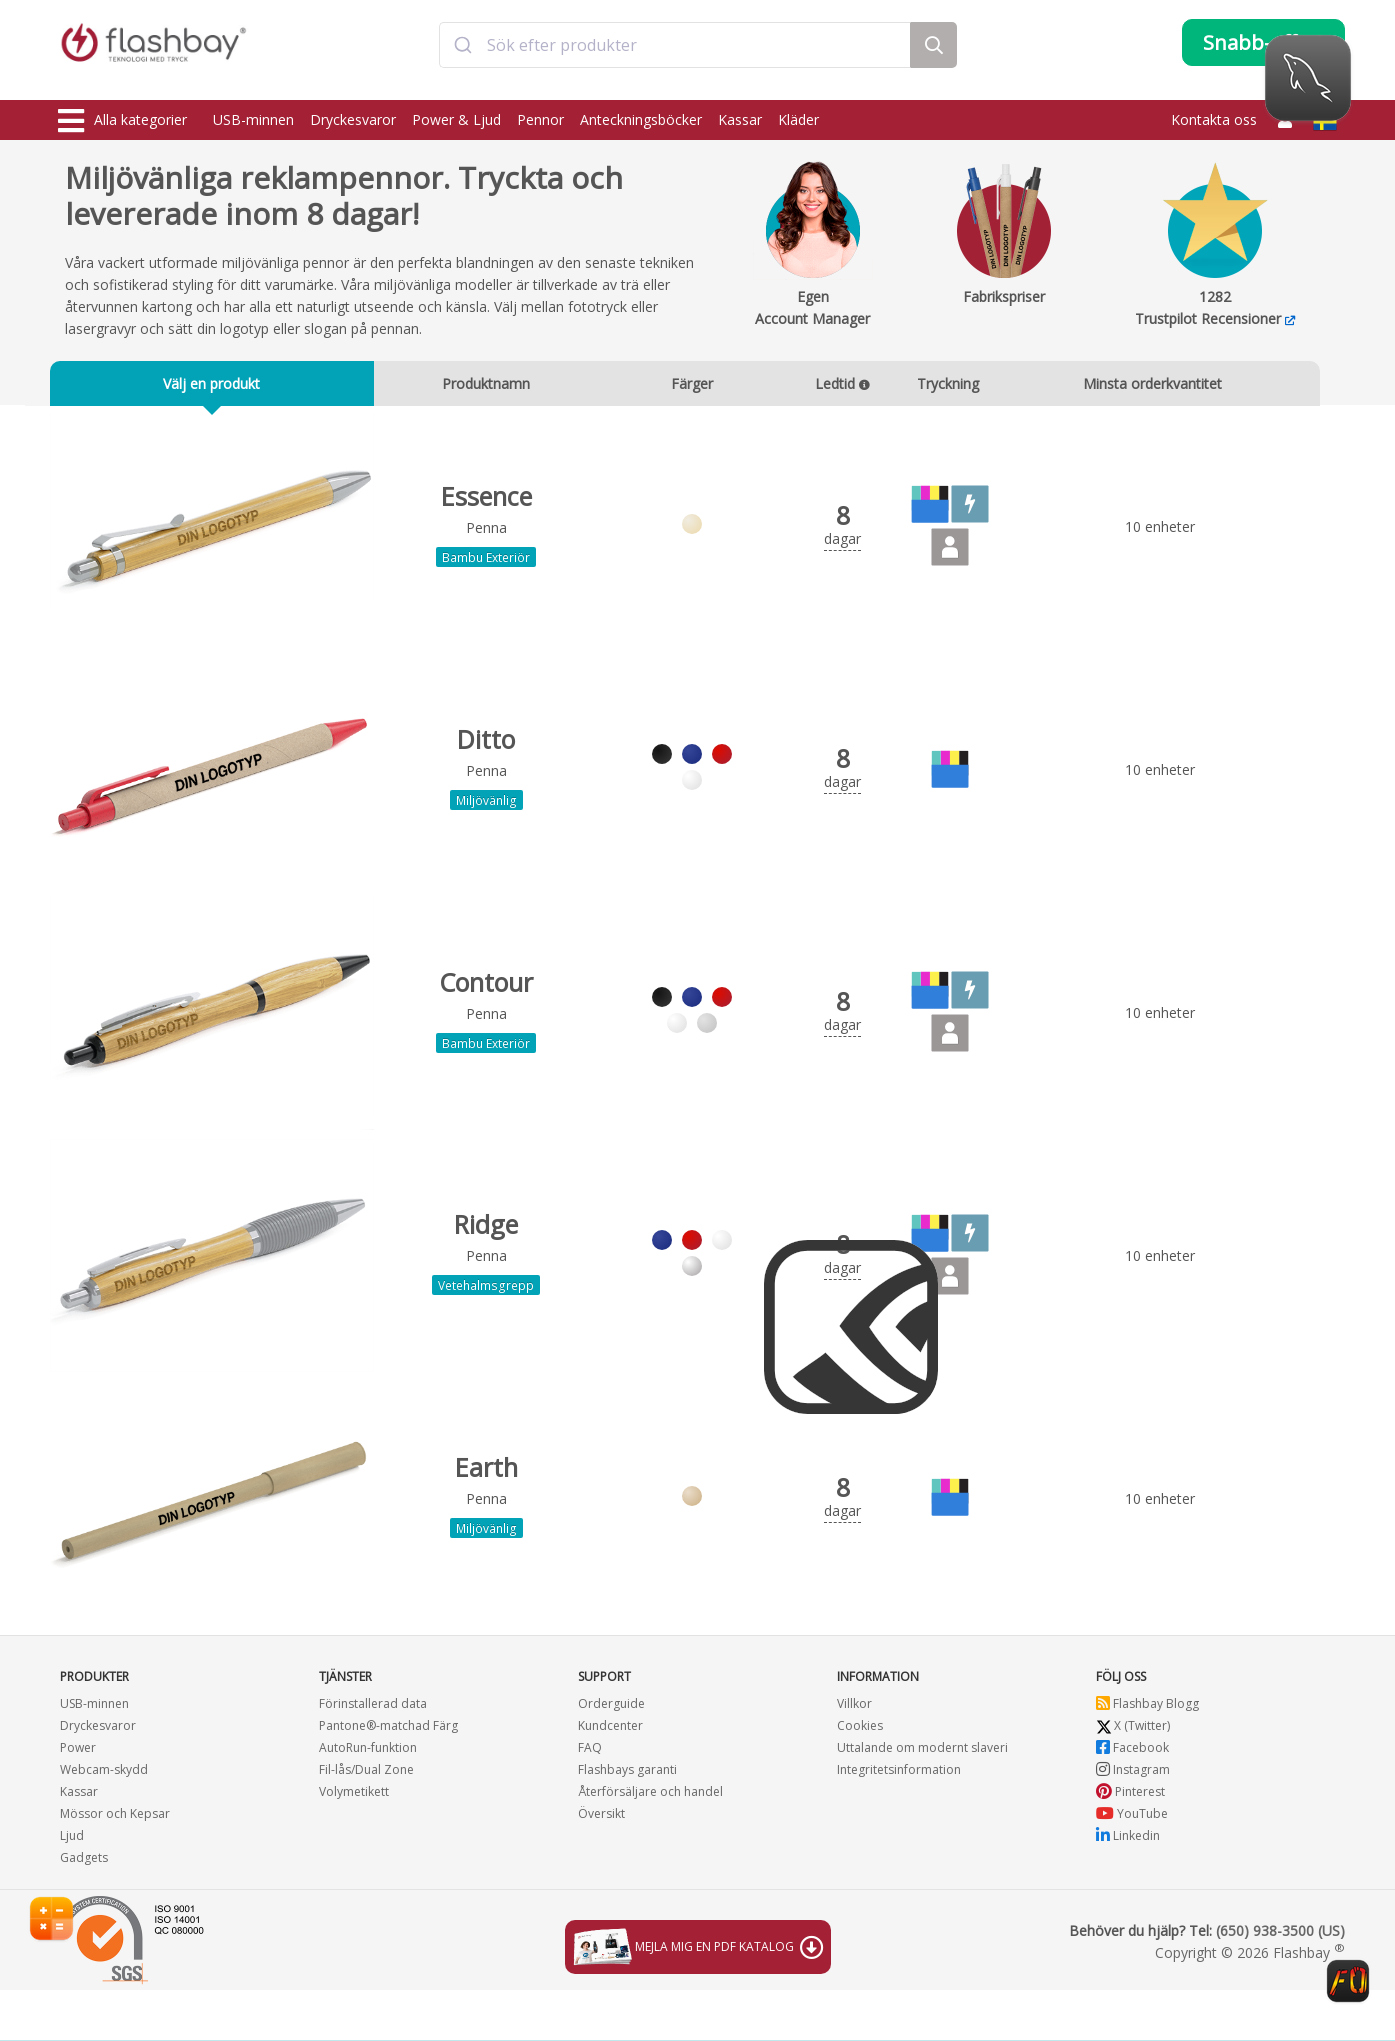 The image size is (1395, 2041). What do you see at coordinates (1348, 1981) in the screenshot?
I see `launch the flatout racing game` at bounding box center [1348, 1981].